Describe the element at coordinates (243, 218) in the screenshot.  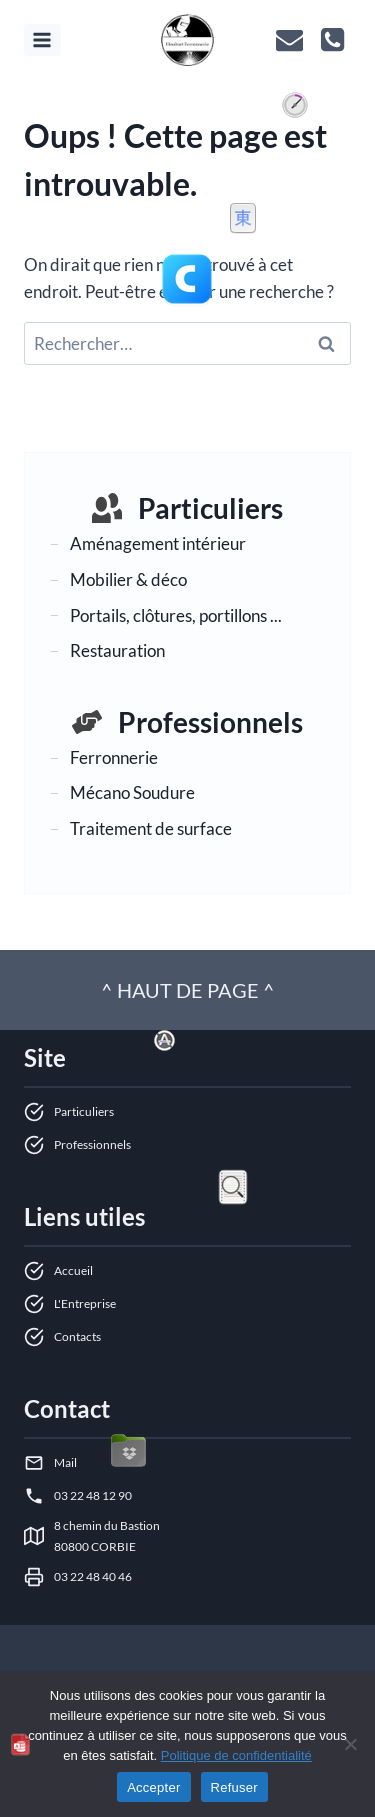
I see `launch gnome mahjongg tile matching game` at that location.